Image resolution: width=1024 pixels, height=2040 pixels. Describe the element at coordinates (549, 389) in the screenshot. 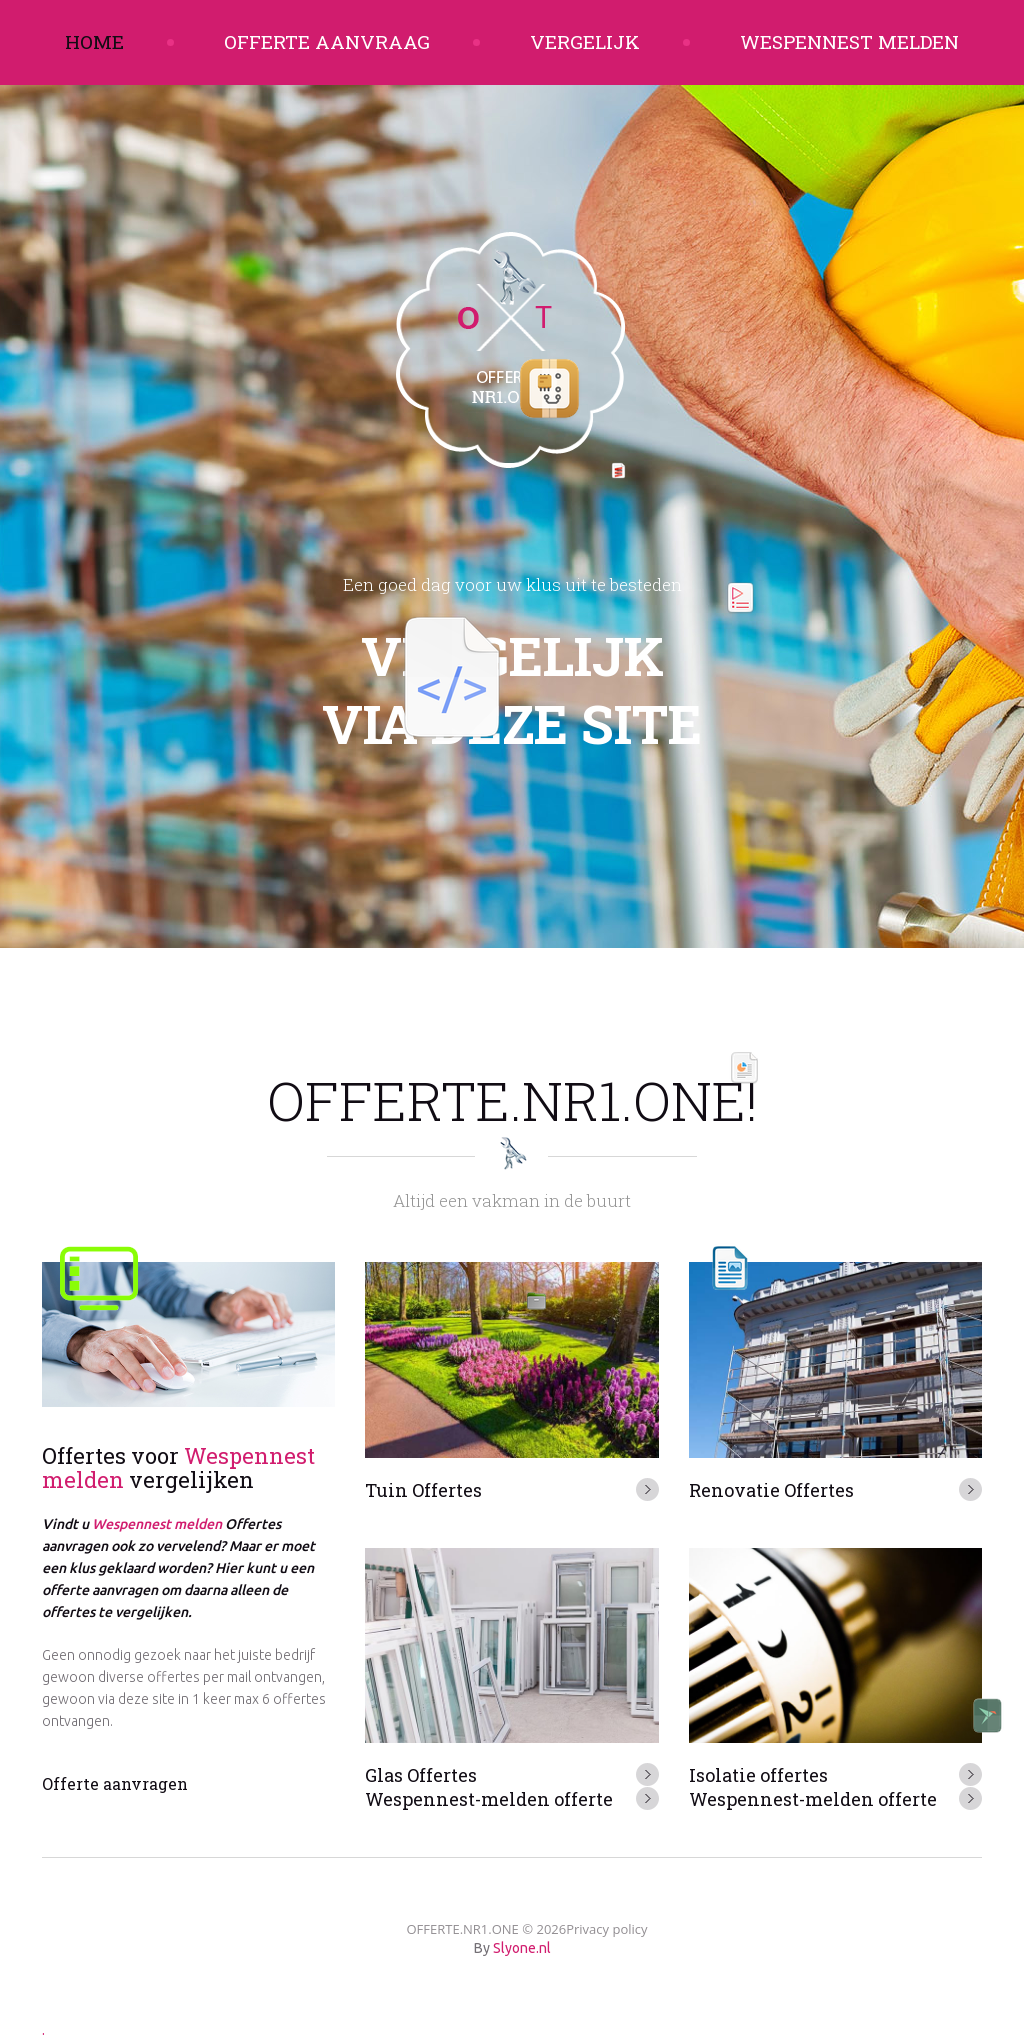

I see `a system driver or hardware component file` at that location.